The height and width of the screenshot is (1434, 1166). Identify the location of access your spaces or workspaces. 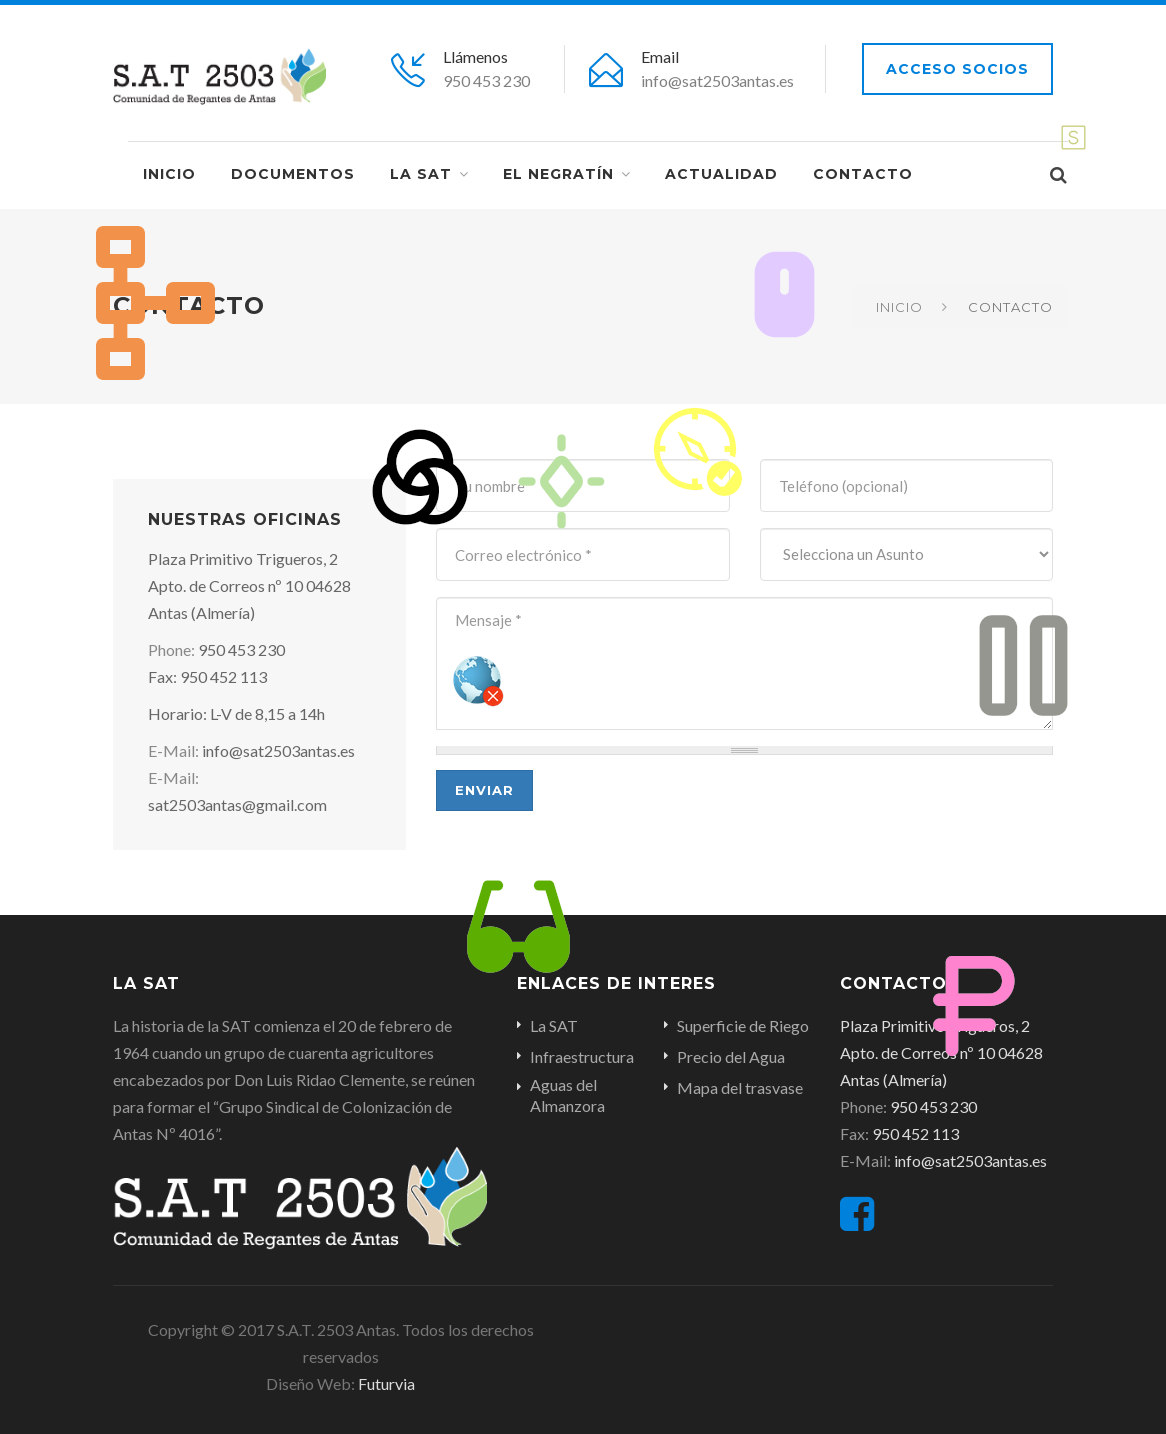
(420, 477).